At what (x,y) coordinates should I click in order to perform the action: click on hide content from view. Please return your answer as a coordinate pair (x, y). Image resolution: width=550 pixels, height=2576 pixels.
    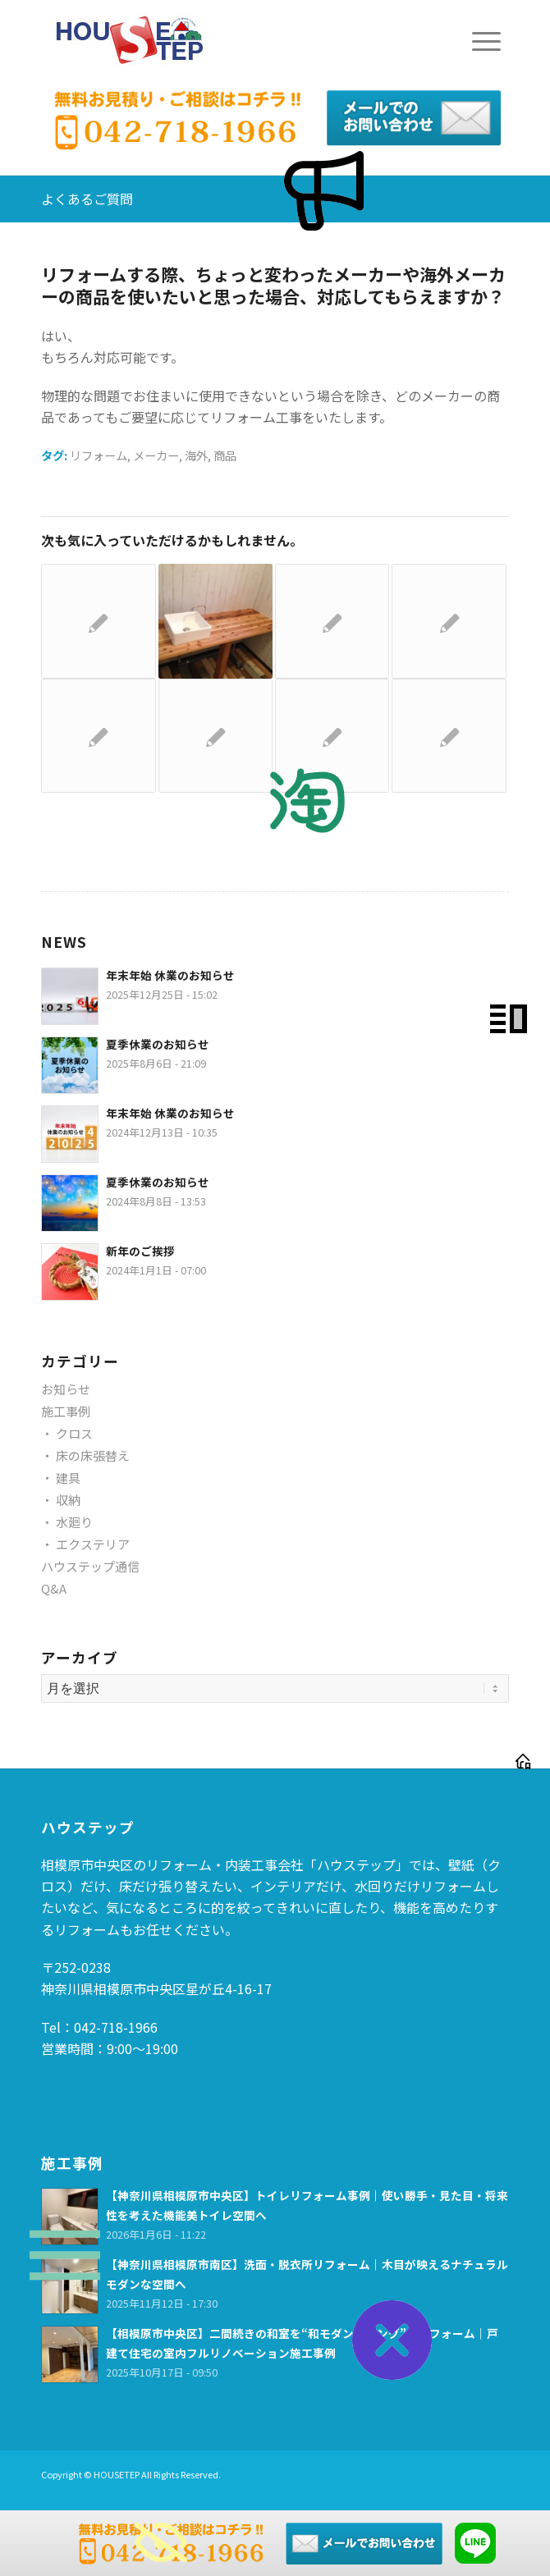
    Looking at the image, I should click on (161, 2542).